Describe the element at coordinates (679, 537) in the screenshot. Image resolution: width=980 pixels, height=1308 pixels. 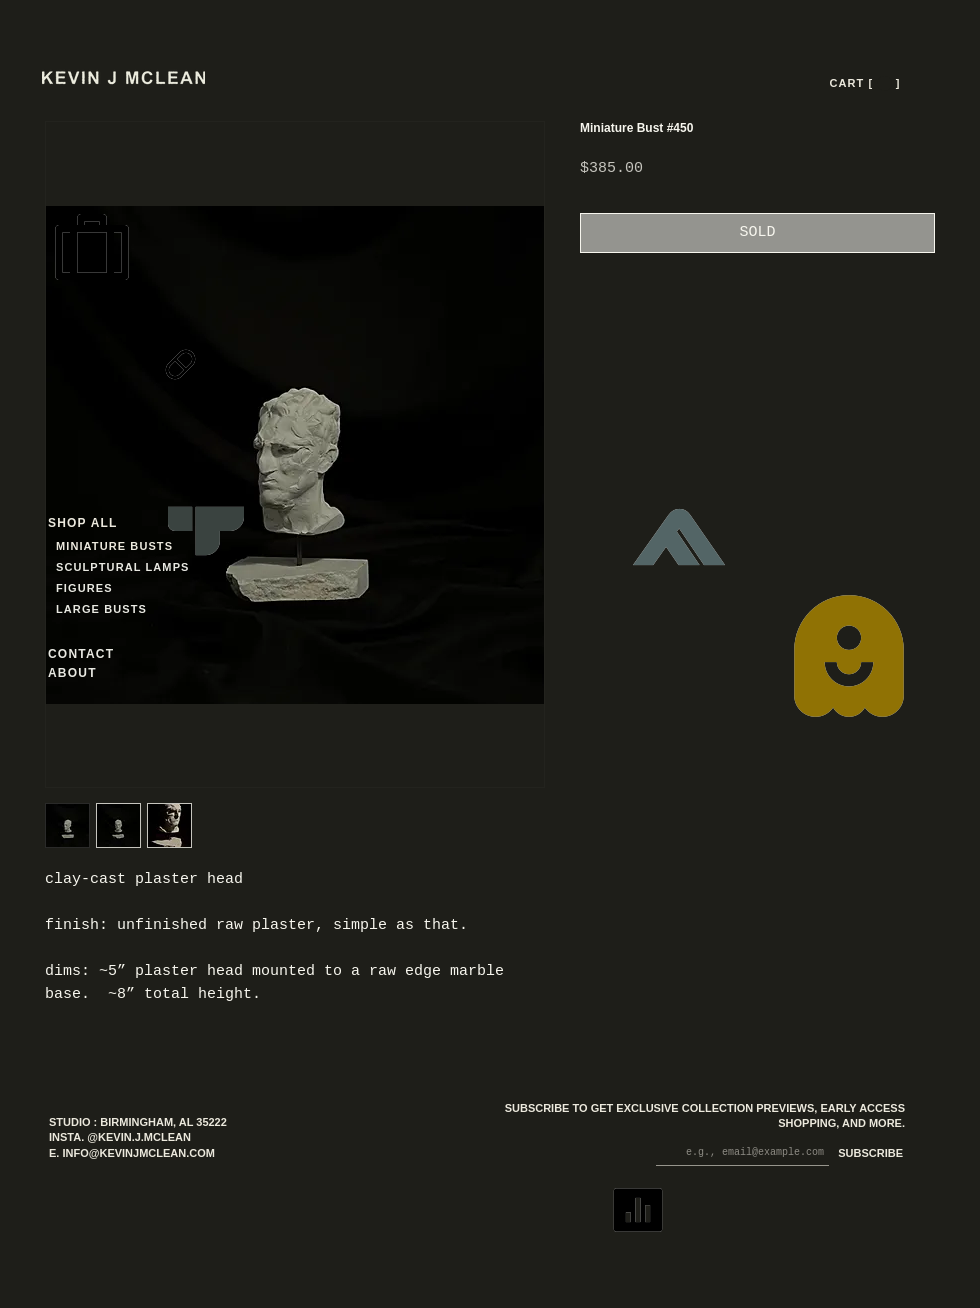
I see `launch THE FINALS game` at that location.